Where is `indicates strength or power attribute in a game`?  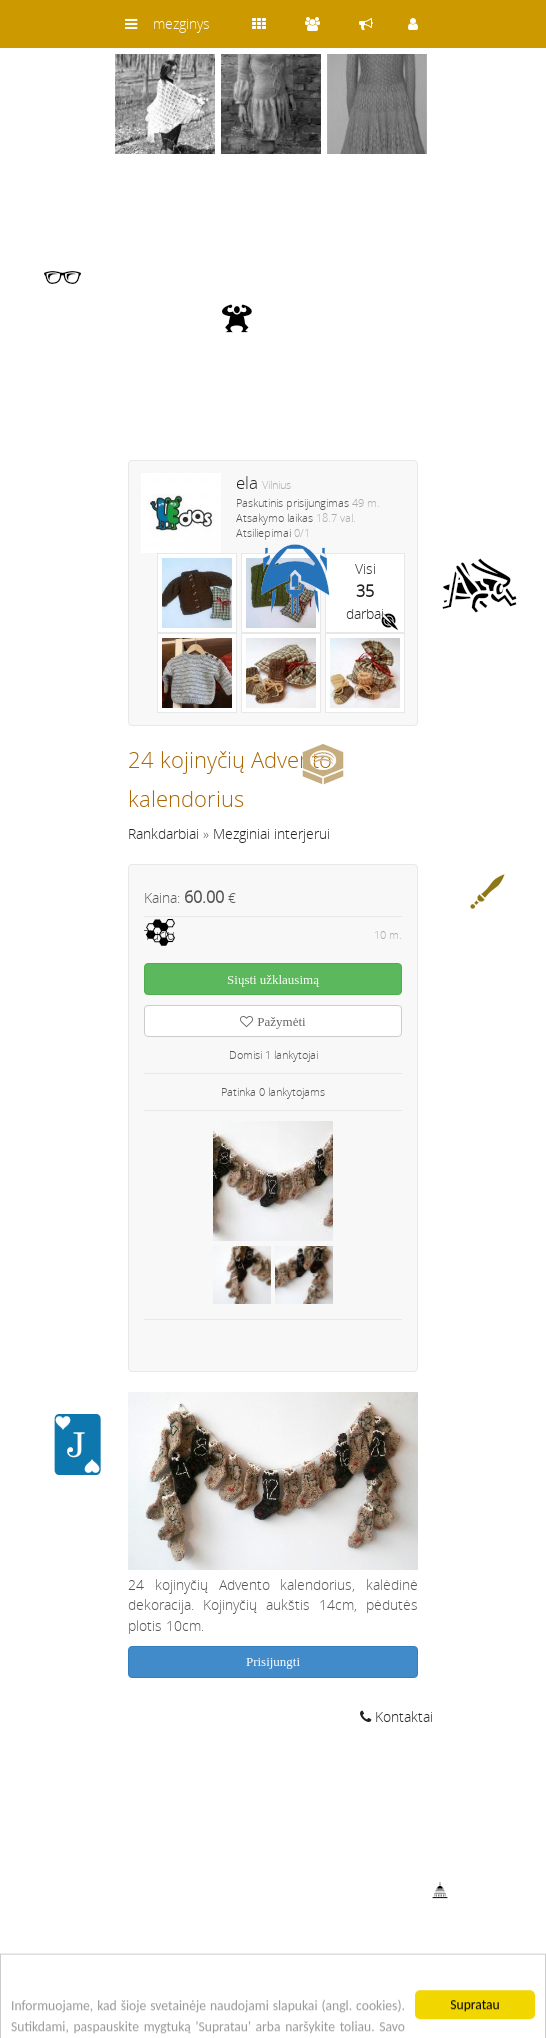 indicates strength or power attribute in a game is located at coordinates (237, 318).